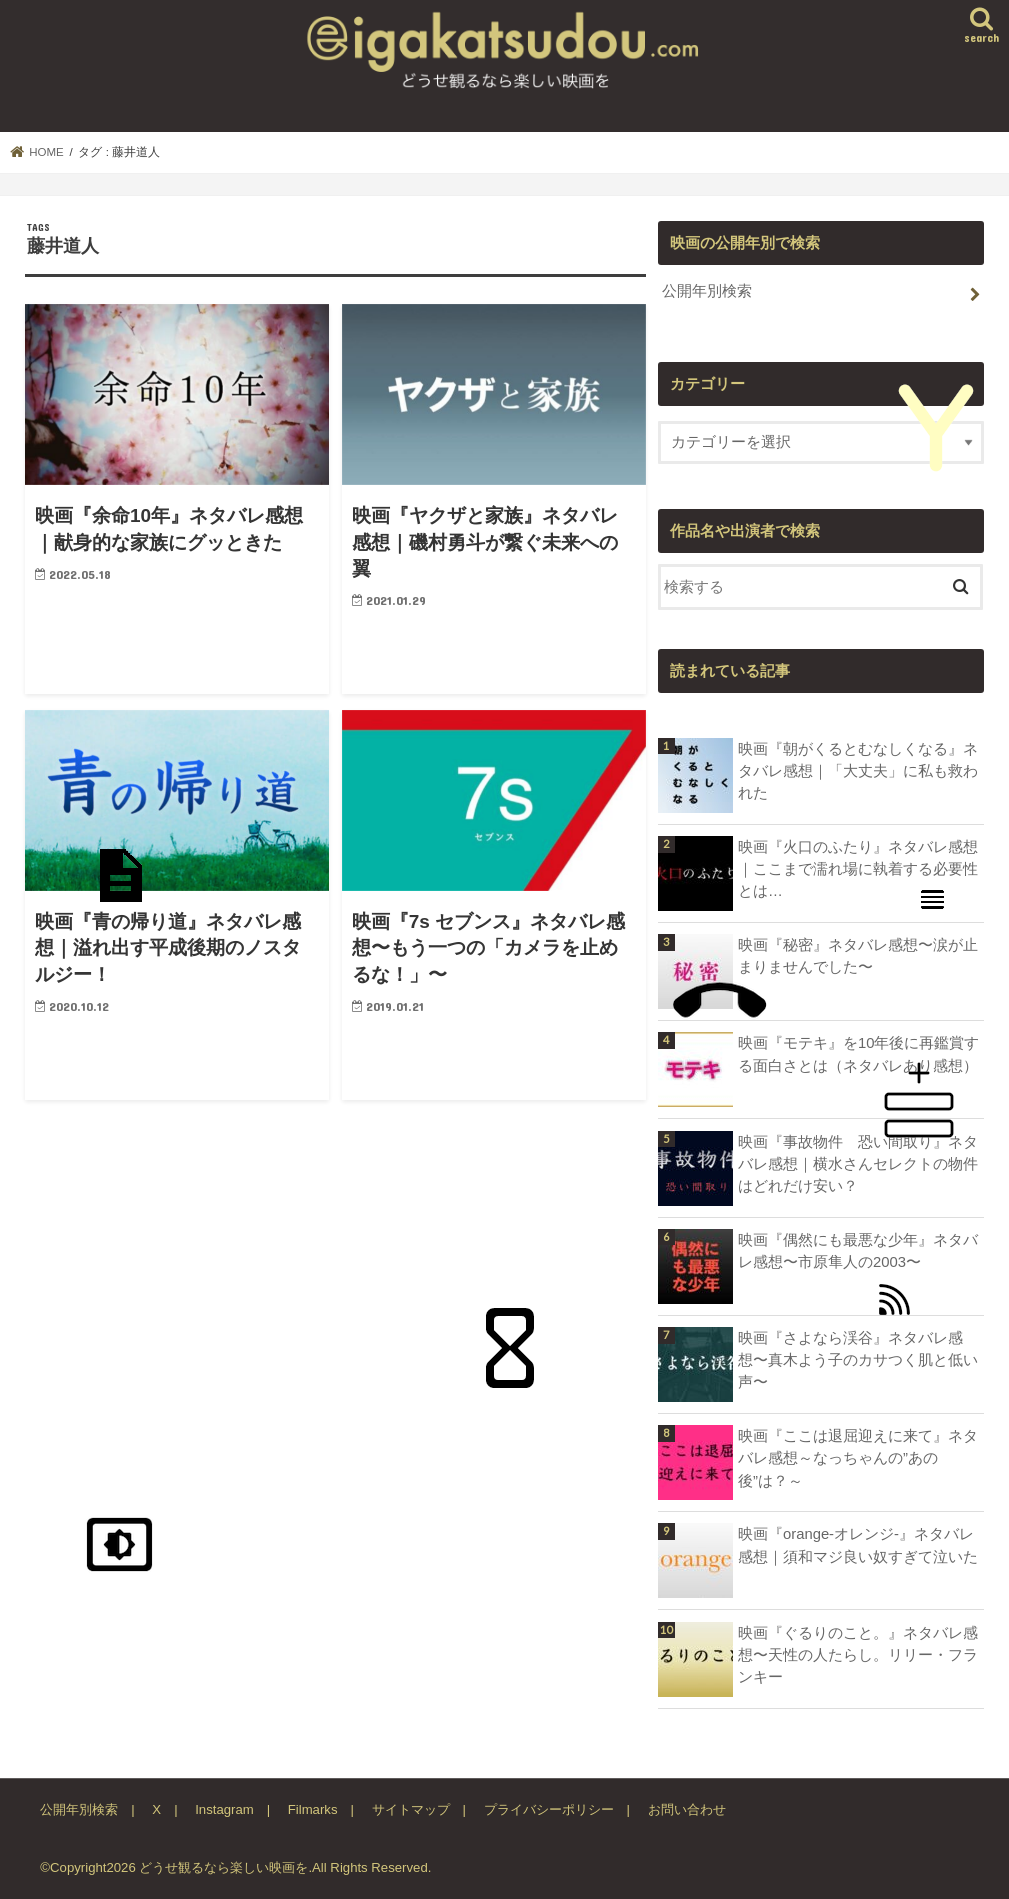 The width and height of the screenshot is (1009, 1899). I want to click on add a new row at the top, so click(919, 1106).